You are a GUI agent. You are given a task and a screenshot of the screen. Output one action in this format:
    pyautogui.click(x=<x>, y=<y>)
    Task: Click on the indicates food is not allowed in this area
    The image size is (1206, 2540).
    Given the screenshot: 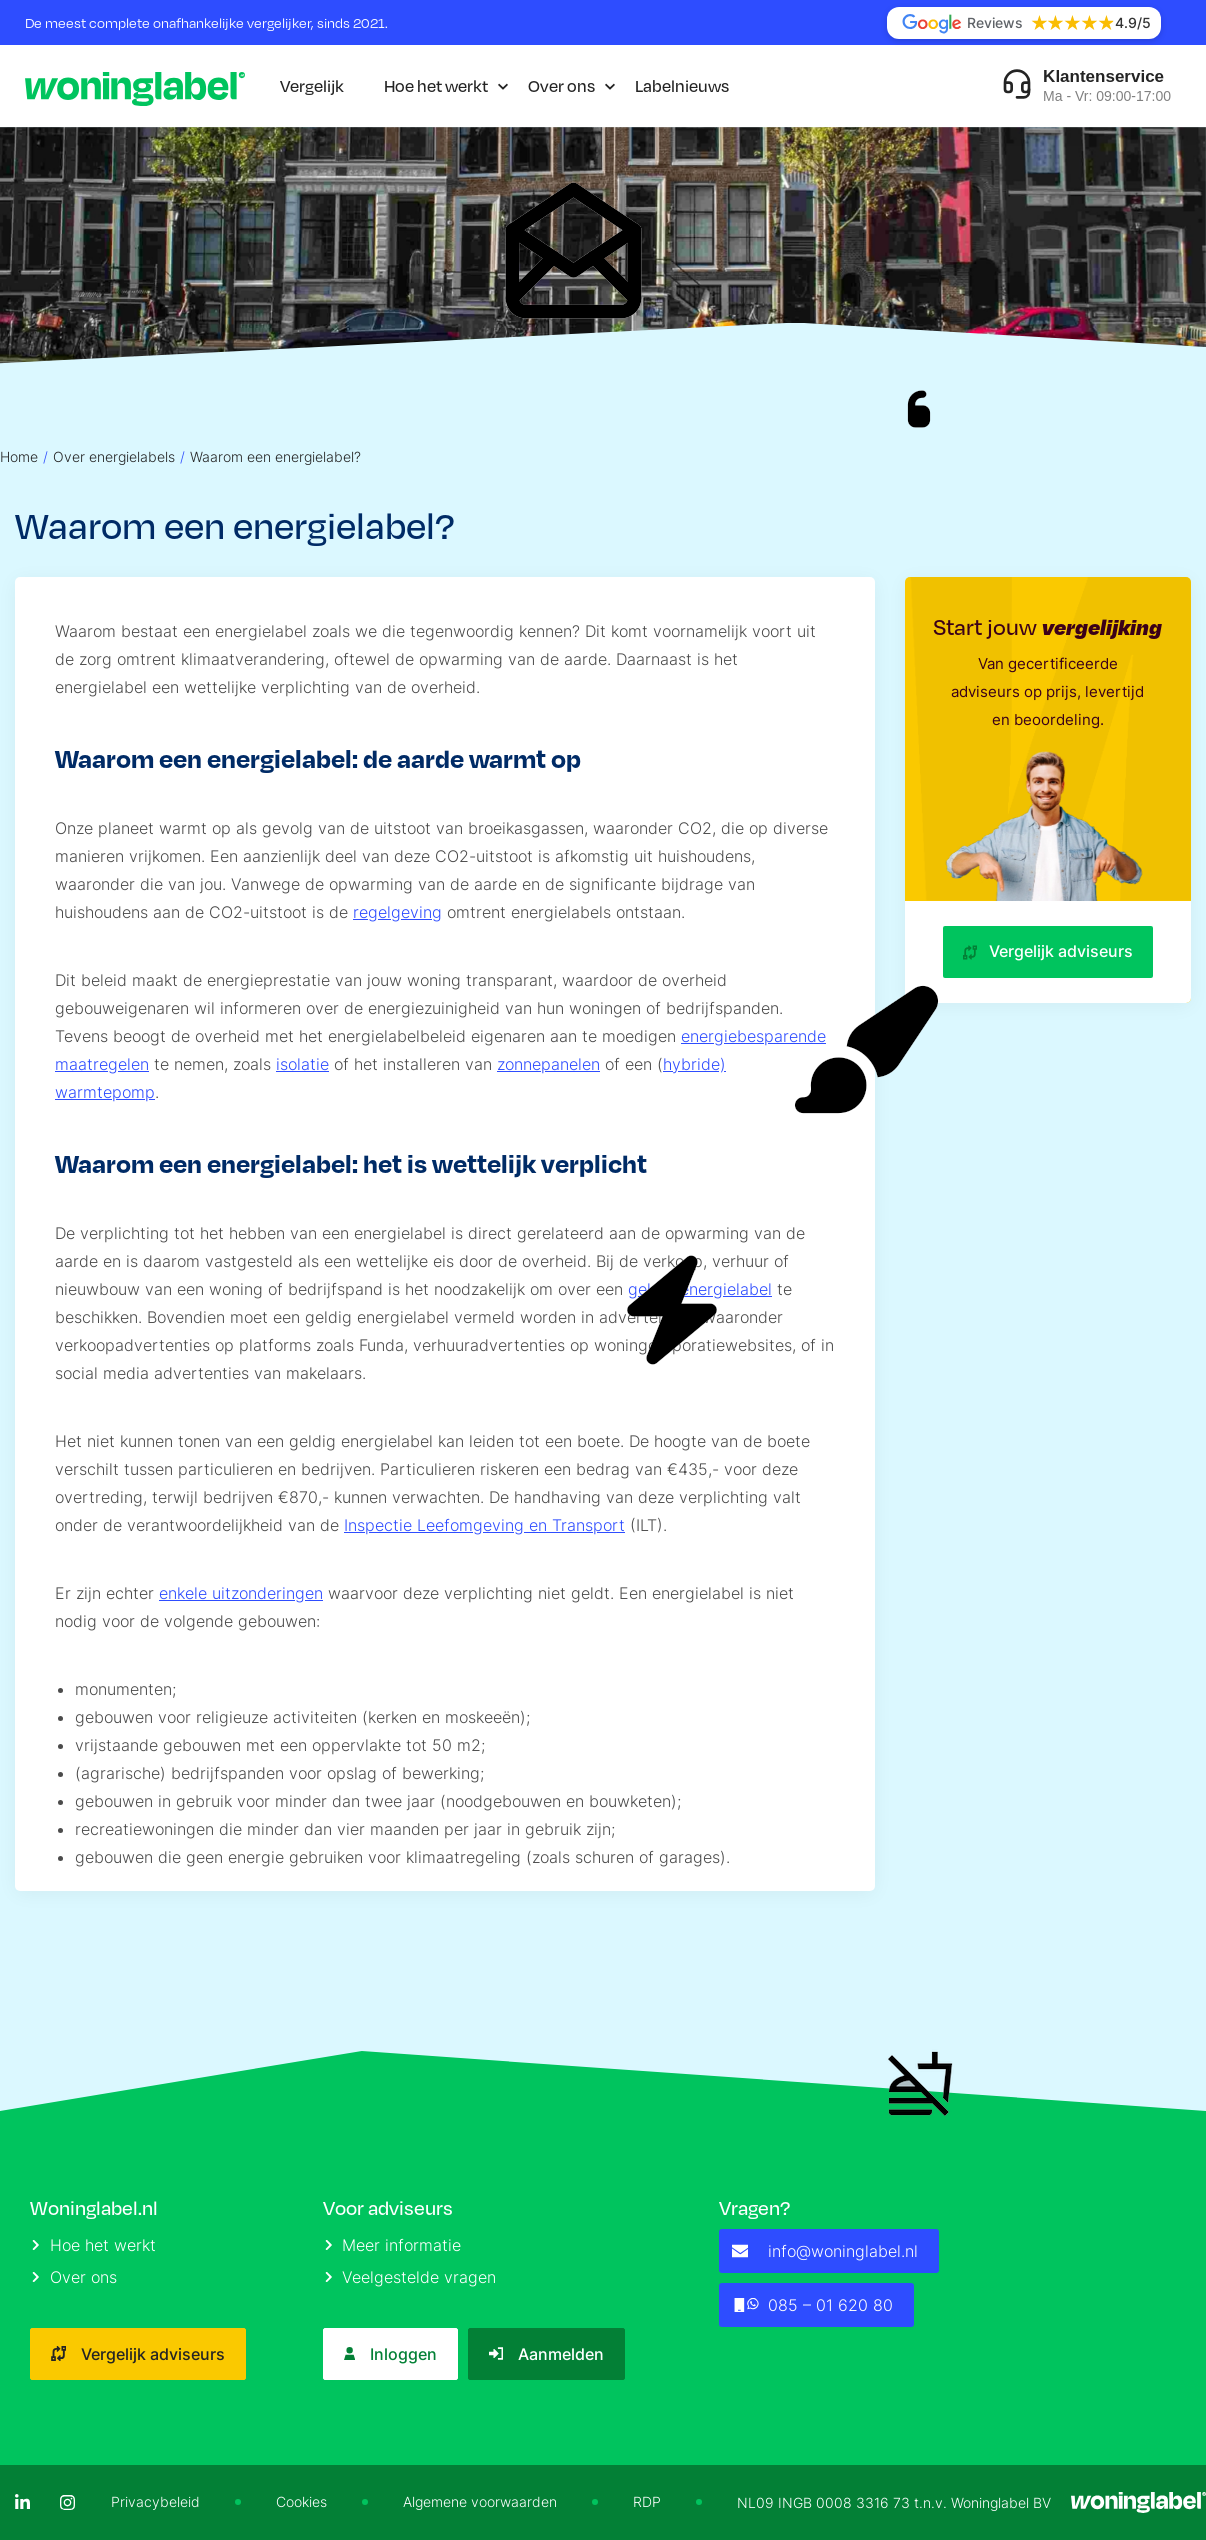 What is the action you would take?
    pyautogui.click(x=920, y=2083)
    